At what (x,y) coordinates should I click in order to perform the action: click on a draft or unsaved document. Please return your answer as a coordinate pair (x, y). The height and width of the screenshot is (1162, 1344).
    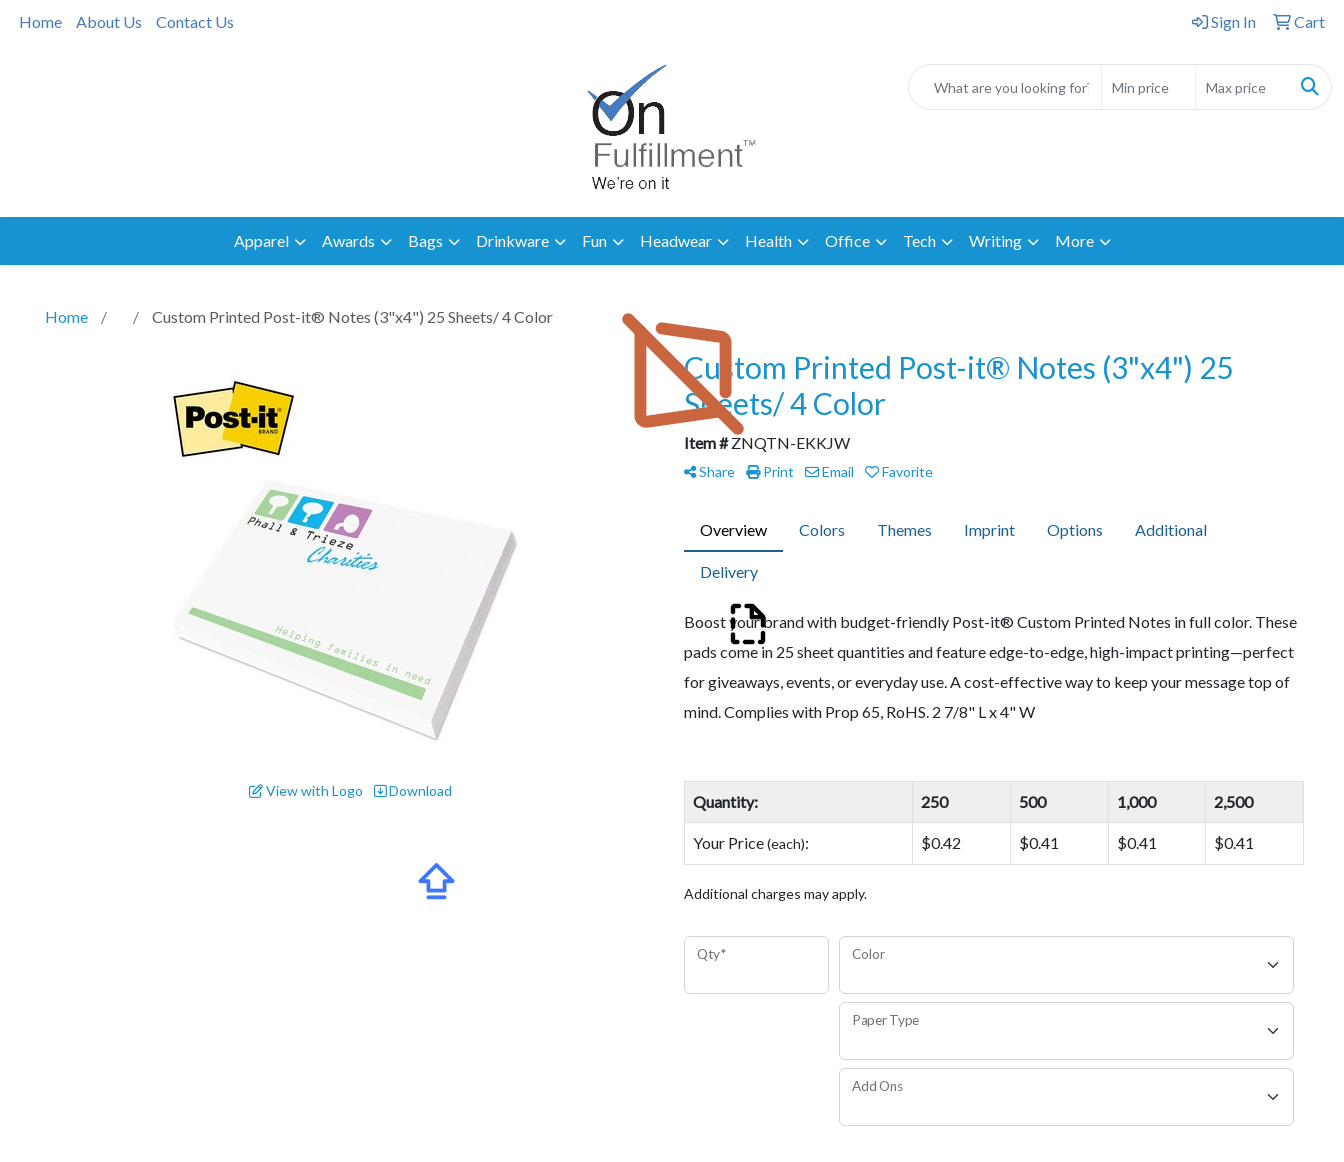
    Looking at the image, I should click on (748, 624).